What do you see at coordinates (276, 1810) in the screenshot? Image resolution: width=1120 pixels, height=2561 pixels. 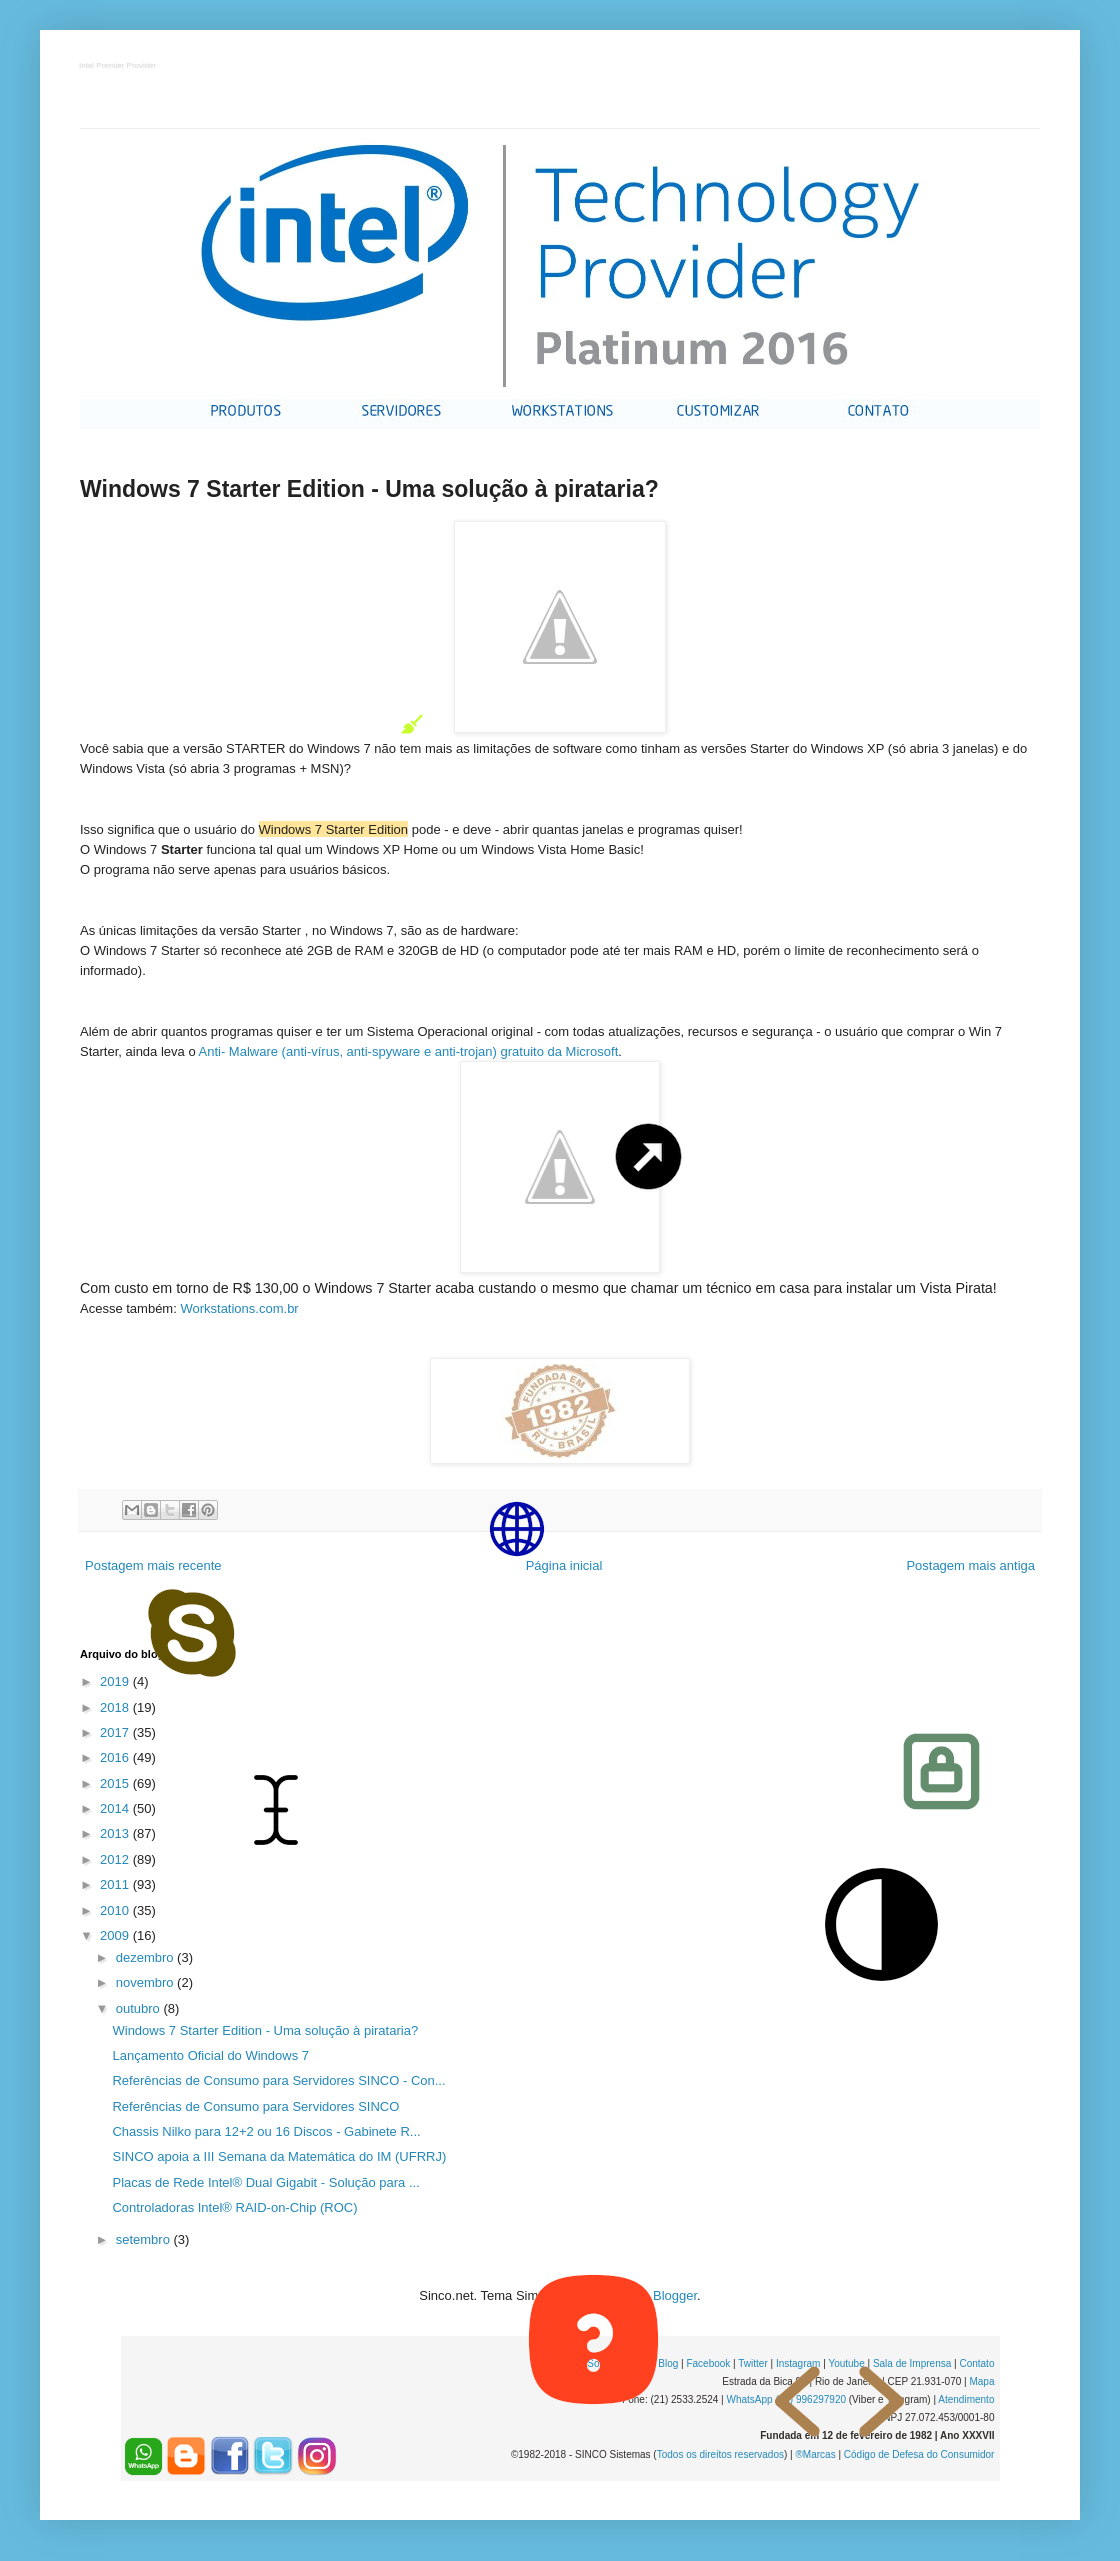 I see `text input field is active` at bounding box center [276, 1810].